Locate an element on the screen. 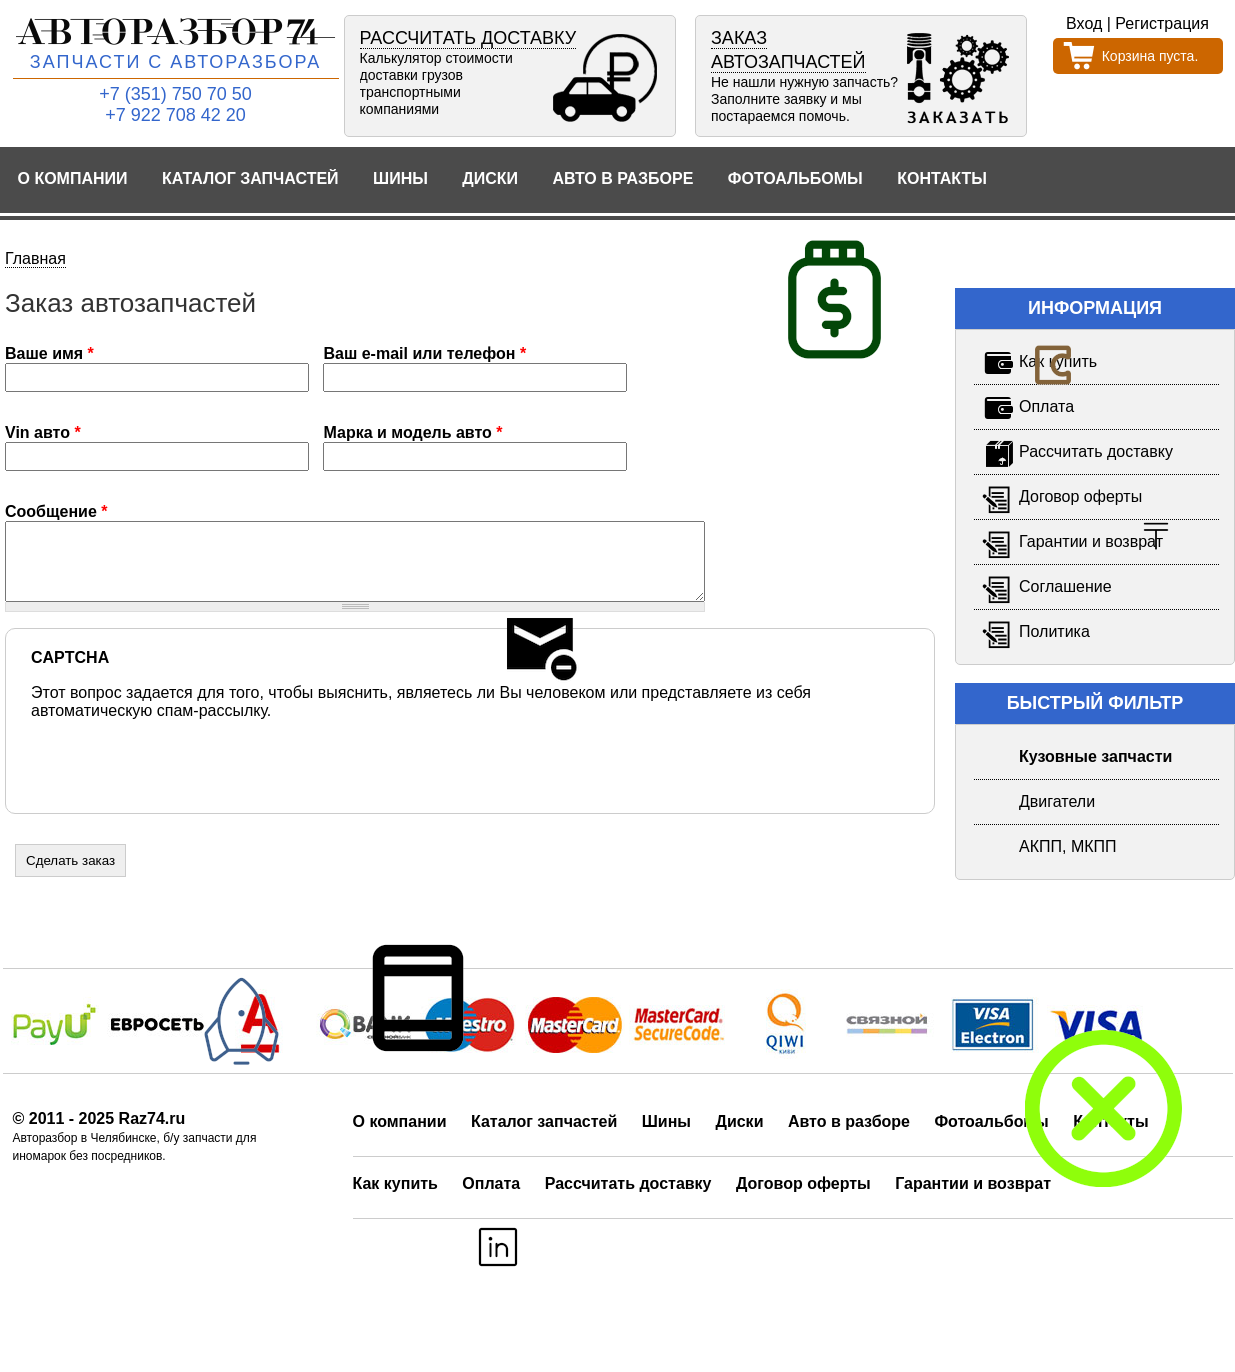 Image resolution: width=1235 pixels, height=1372 pixels. leave a tip or donation is located at coordinates (834, 299).